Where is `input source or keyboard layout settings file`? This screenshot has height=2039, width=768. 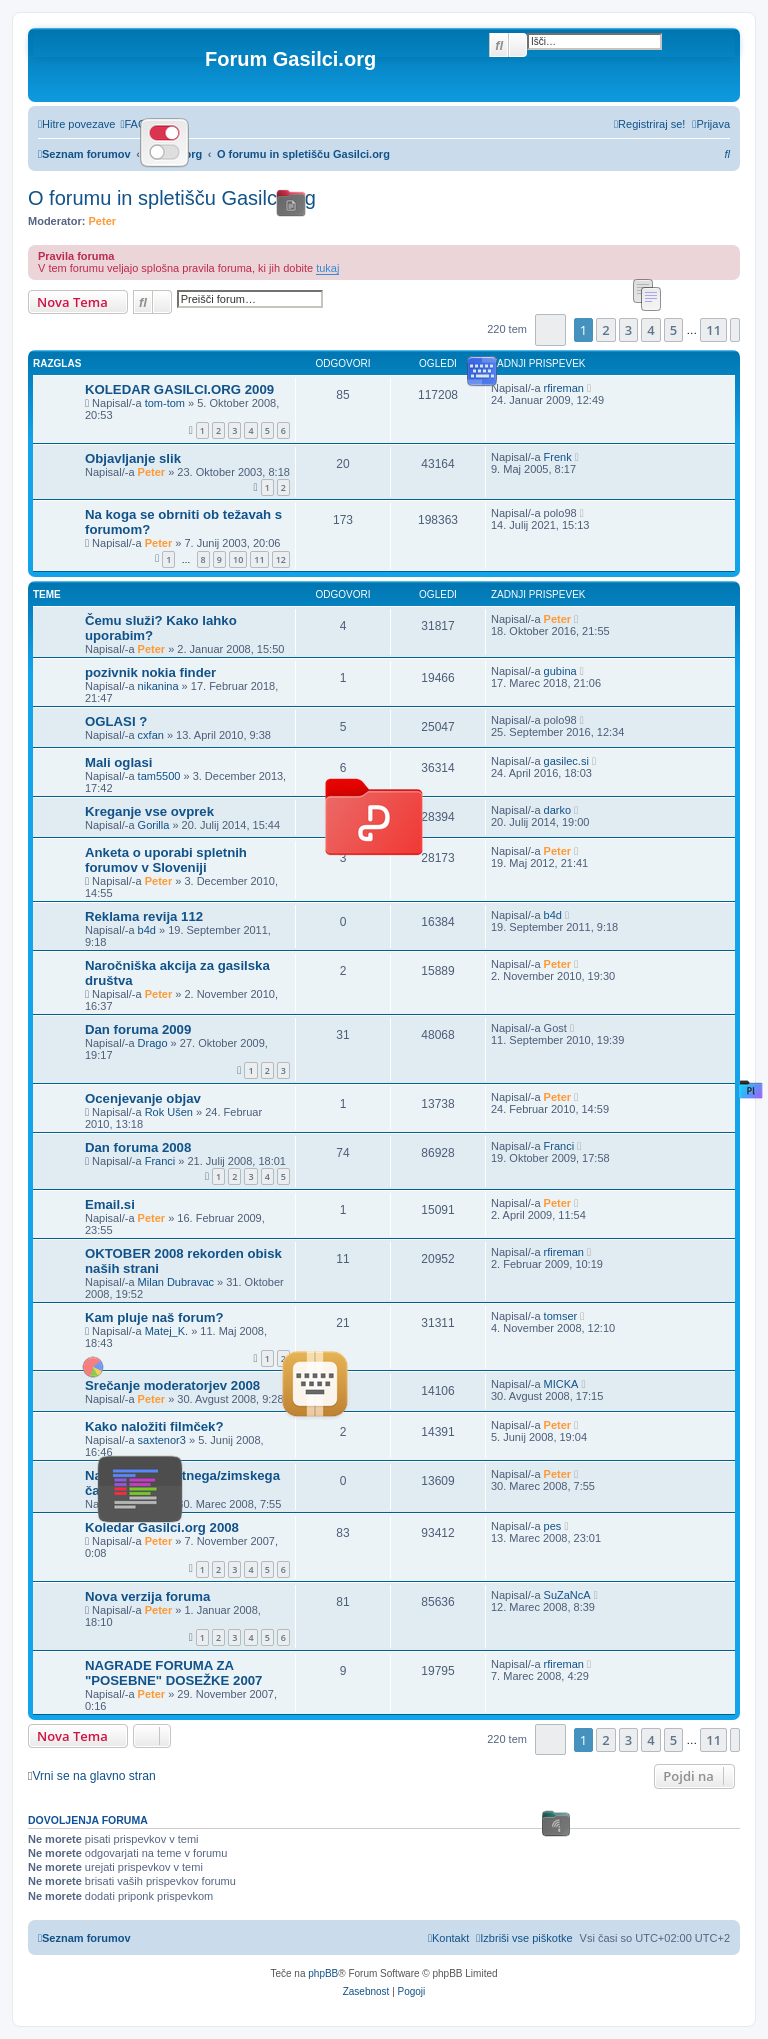 input source or keyboard layout settings file is located at coordinates (315, 1385).